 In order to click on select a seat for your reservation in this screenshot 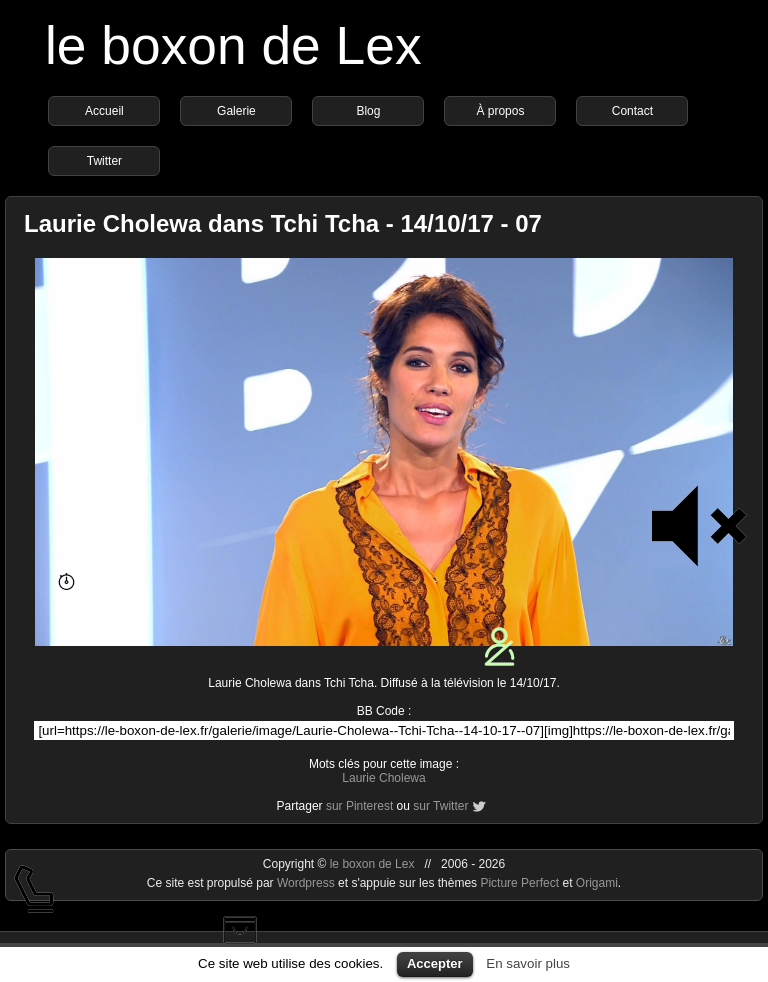, I will do `click(33, 889)`.